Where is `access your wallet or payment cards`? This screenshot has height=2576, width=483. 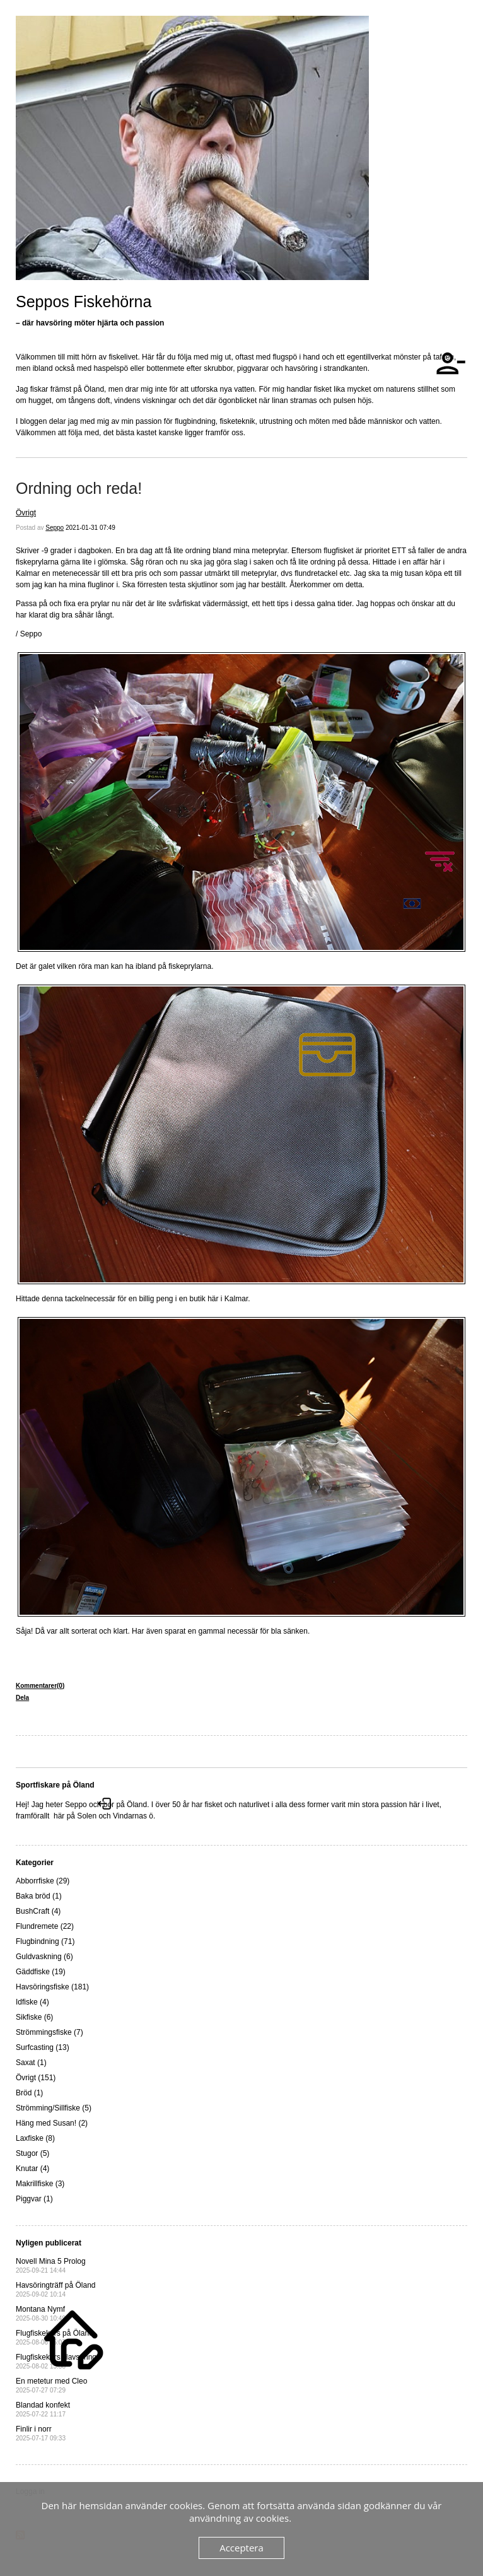
access your wallet or payment cards is located at coordinates (327, 1055).